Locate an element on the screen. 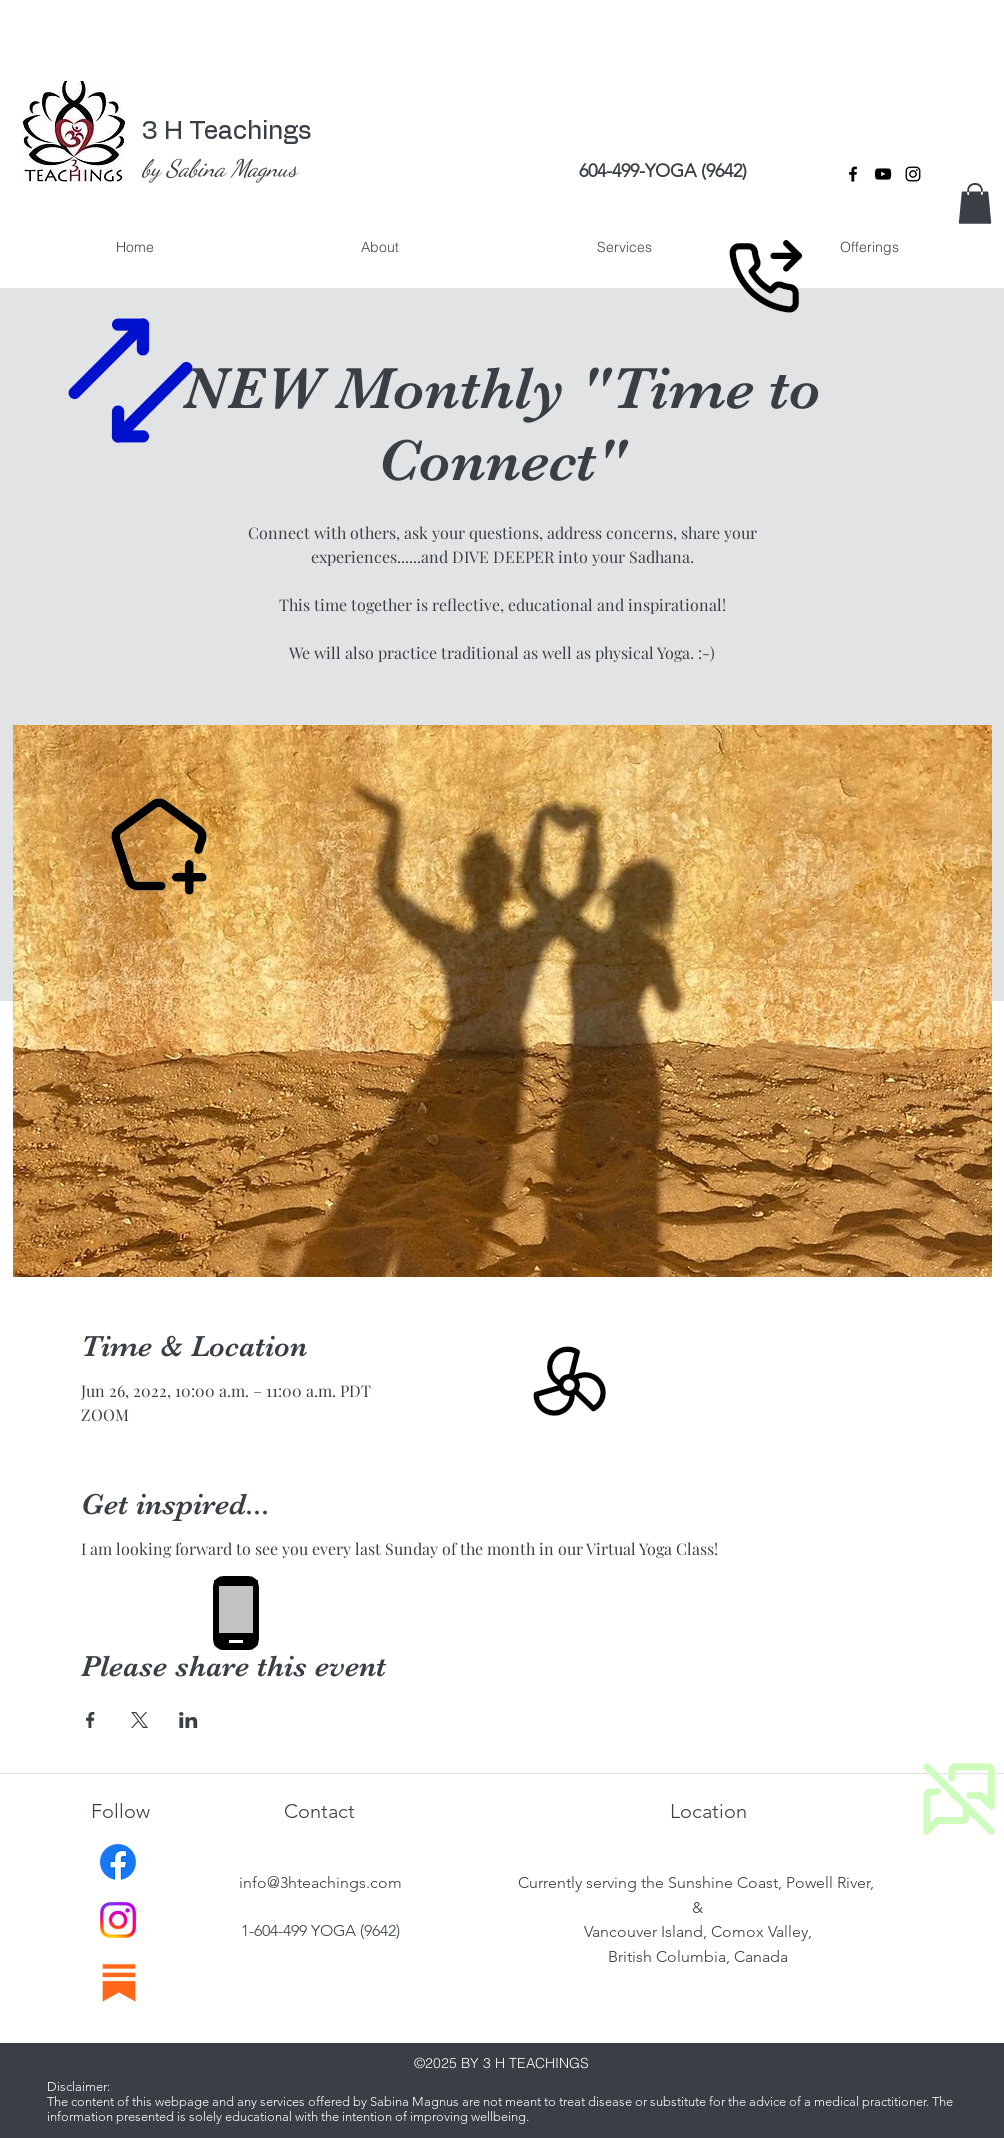 This screenshot has height=2138, width=1004. adjust fan or ventilation settings is located at coordinates (569, 1385).